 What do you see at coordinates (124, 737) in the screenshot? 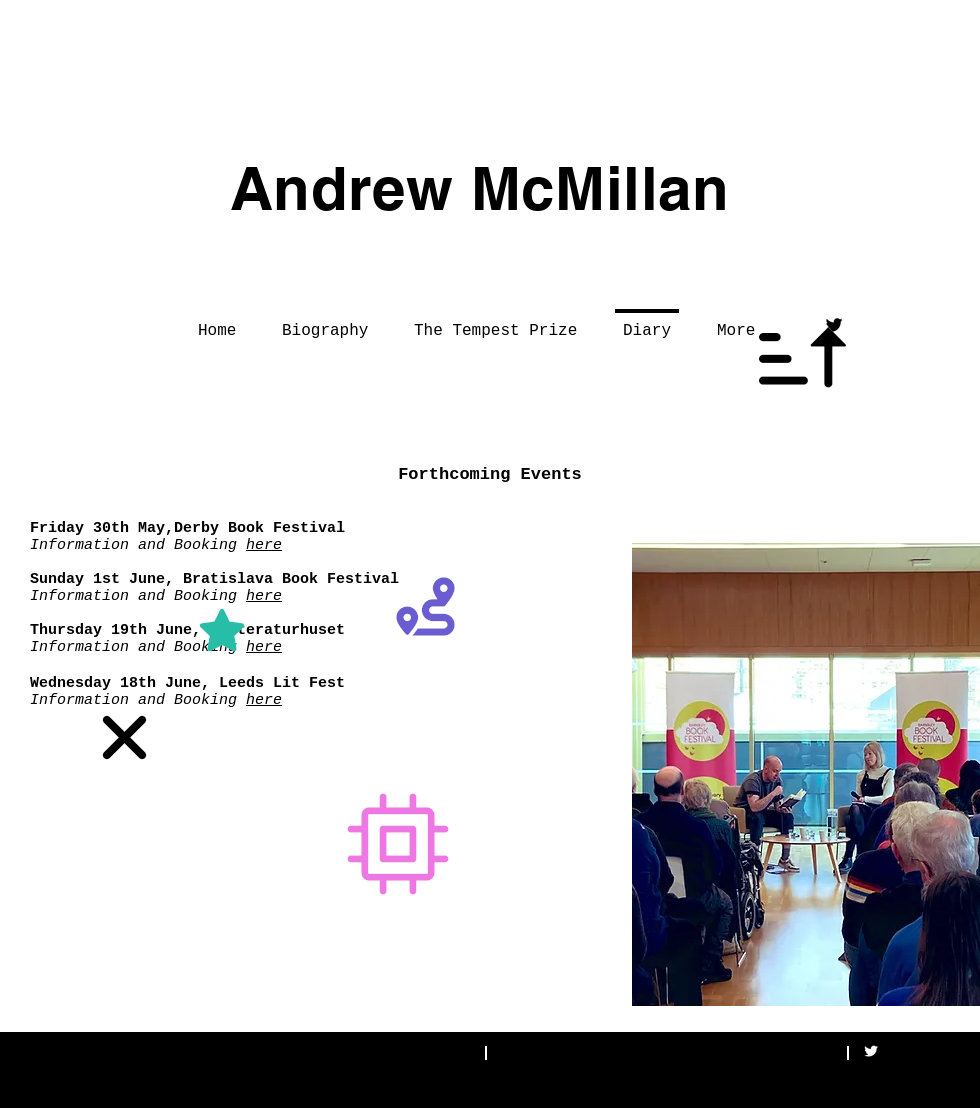
I see `close or dismiss a dialog` at bounding box center [124, 737].